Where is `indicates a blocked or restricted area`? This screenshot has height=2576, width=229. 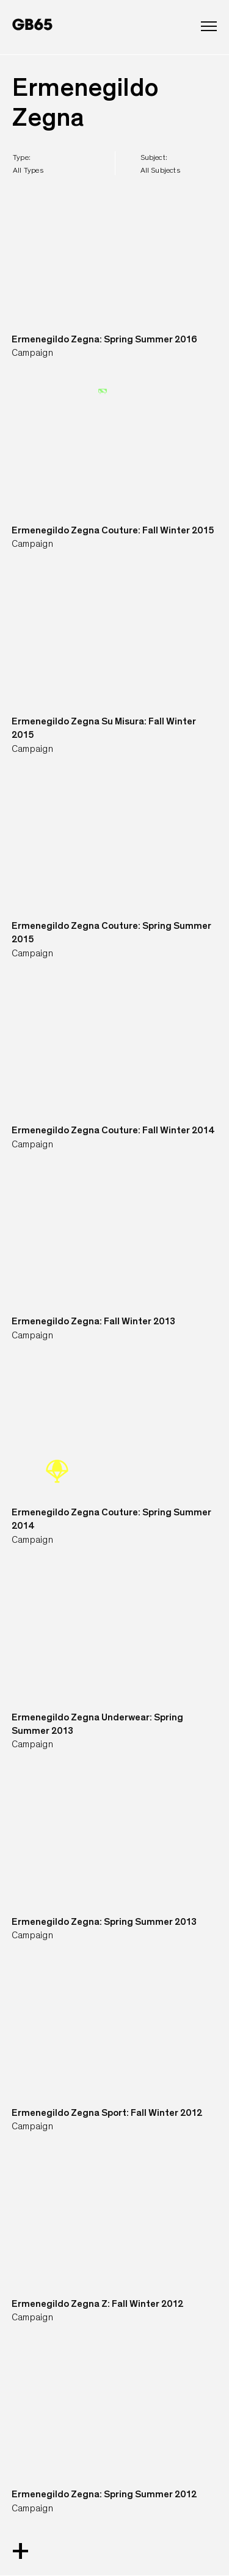 indicates a blocked or restricted area is located at coordinates (103, 391).